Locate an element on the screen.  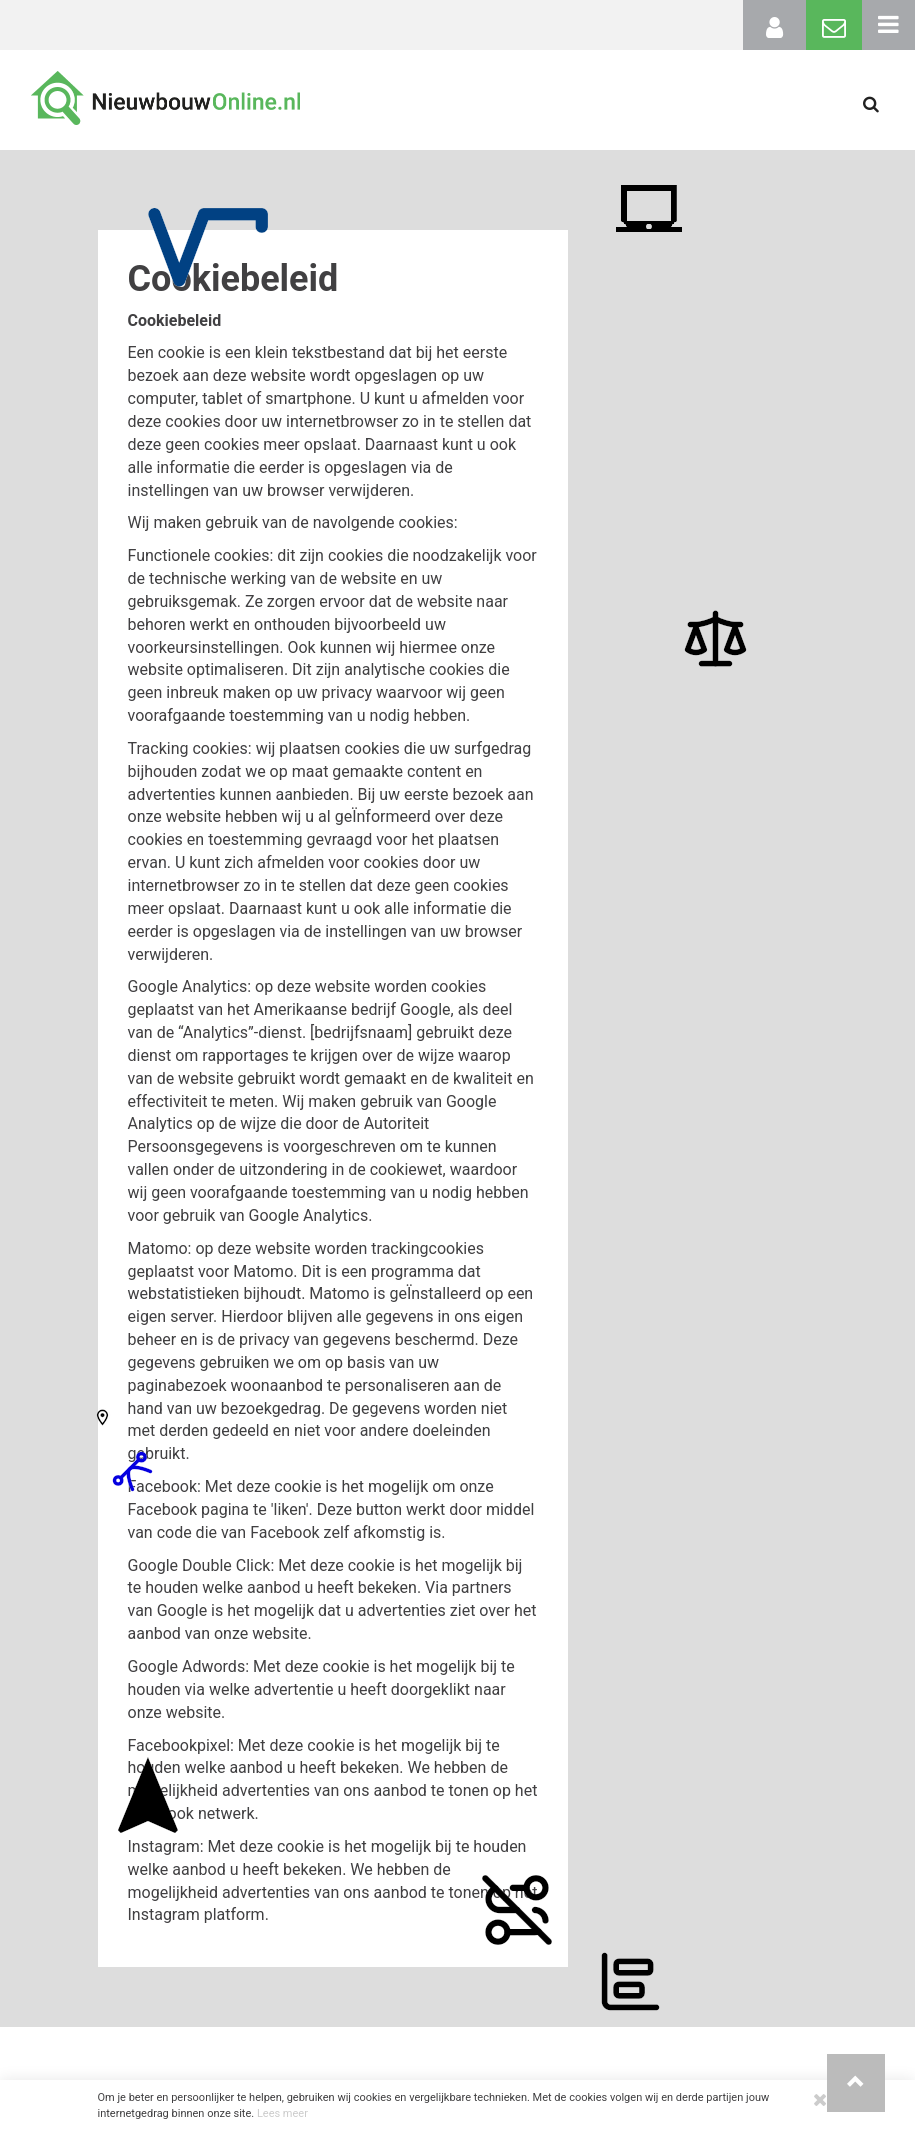
access legal or terms of service settings is located at coordinates (715, 638).